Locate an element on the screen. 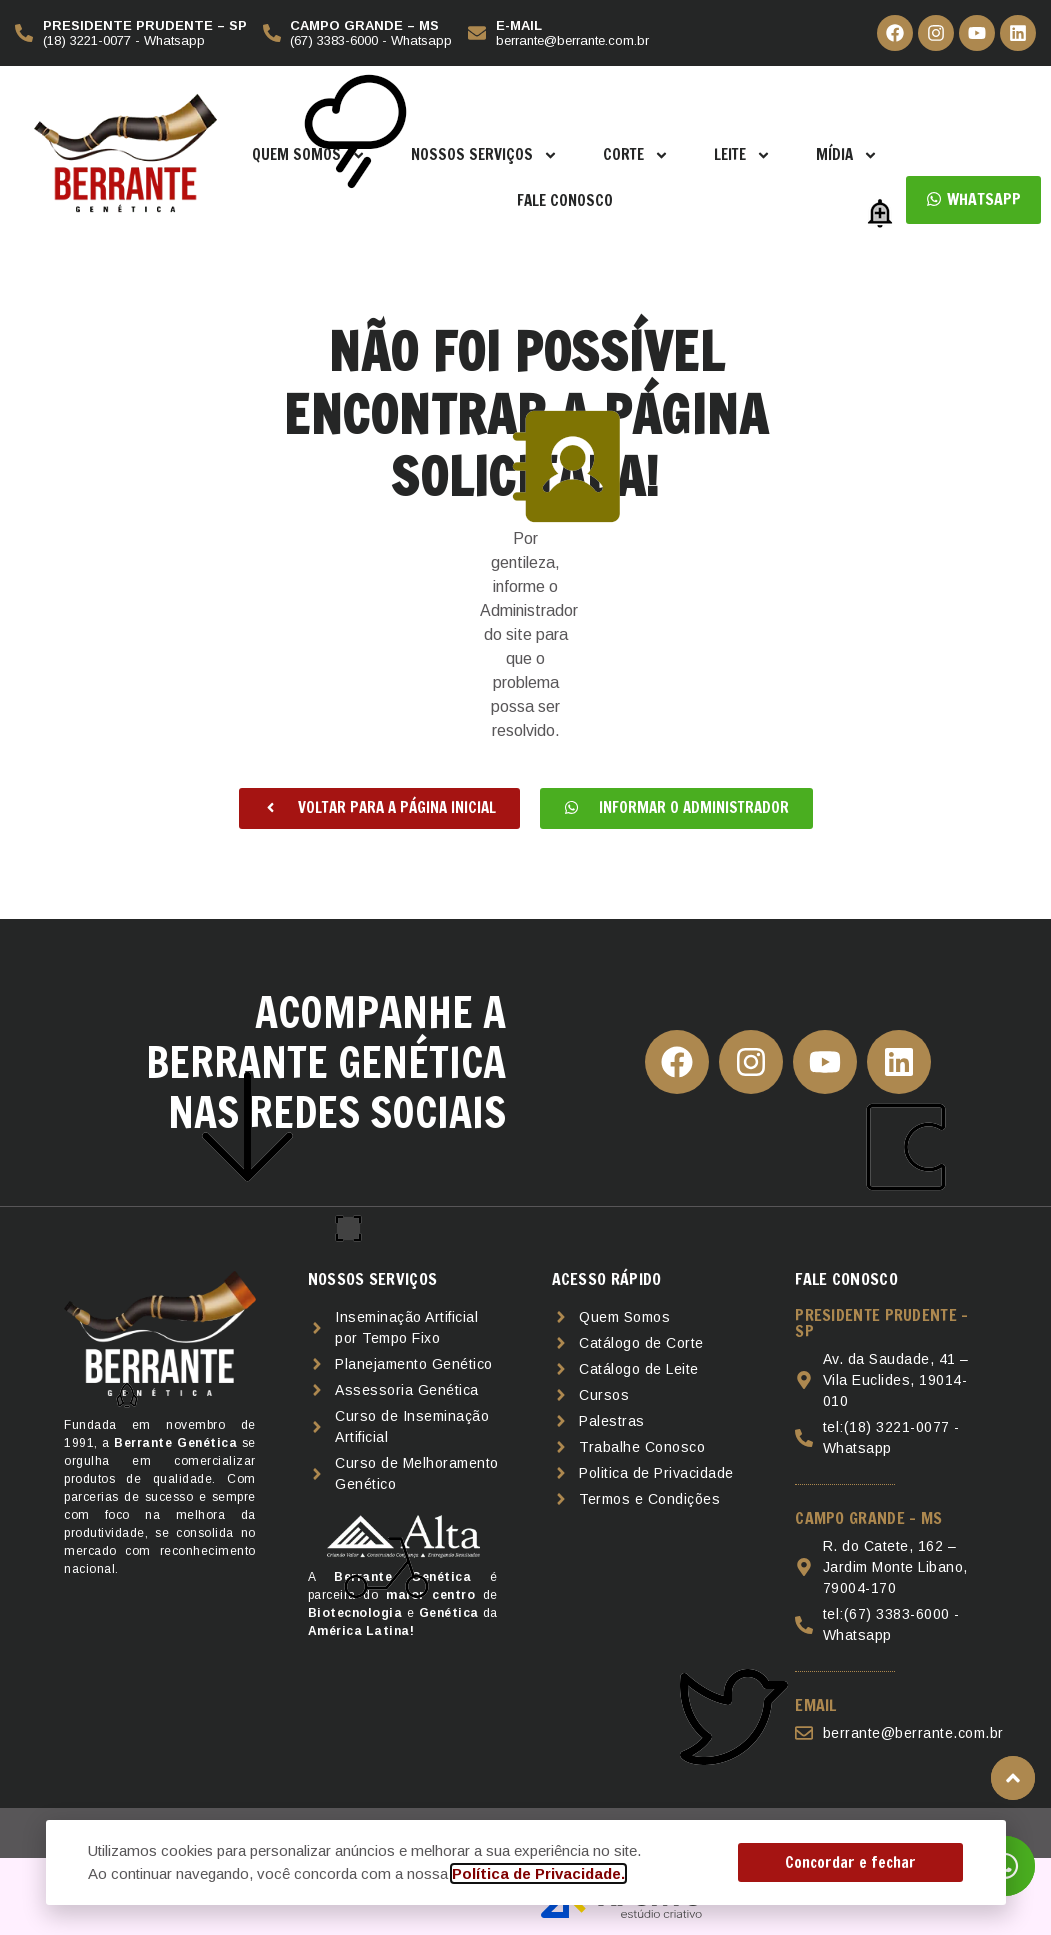 Image resolution: width=1051 pixels, height=1935 pixels. open your contacts list is located at coordinates (568, 466).